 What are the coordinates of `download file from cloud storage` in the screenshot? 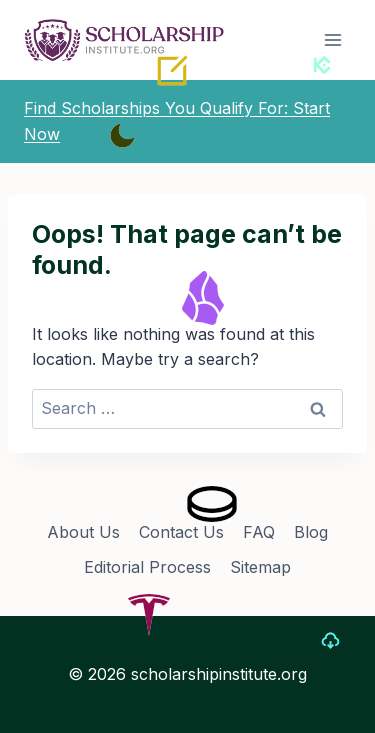 It's located at (330, 640).